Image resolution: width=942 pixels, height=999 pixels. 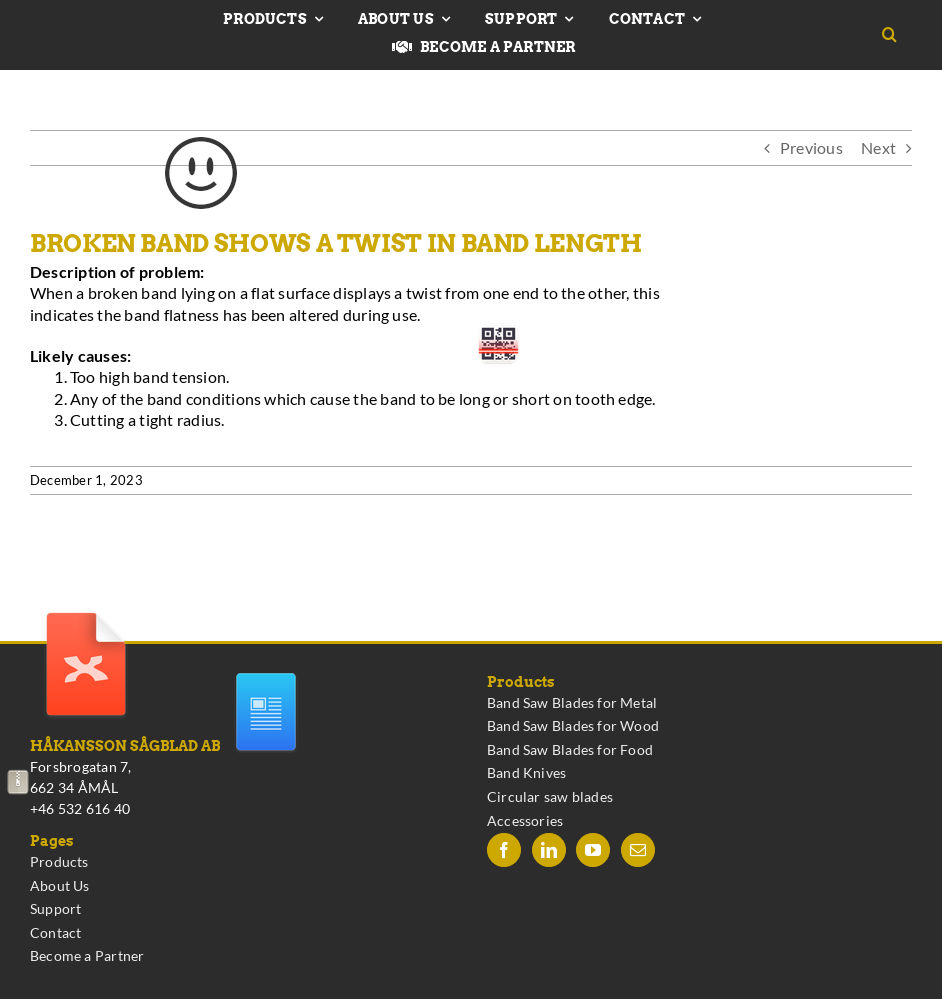 What do you see at coordinates (18, 782) in the screenshot?
I see `open file roller archive manager` at bounding box center [18, 782].